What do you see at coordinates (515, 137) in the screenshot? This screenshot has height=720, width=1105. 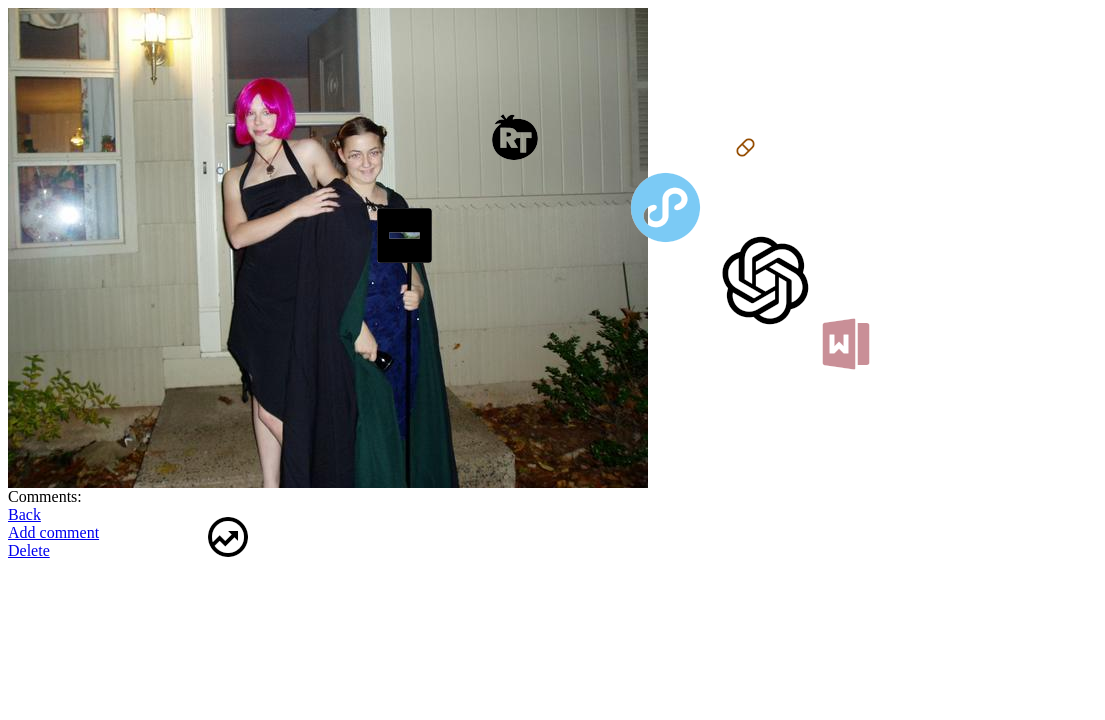 I see `visit rotten tomatoes website` at bounding box center [515, 137].